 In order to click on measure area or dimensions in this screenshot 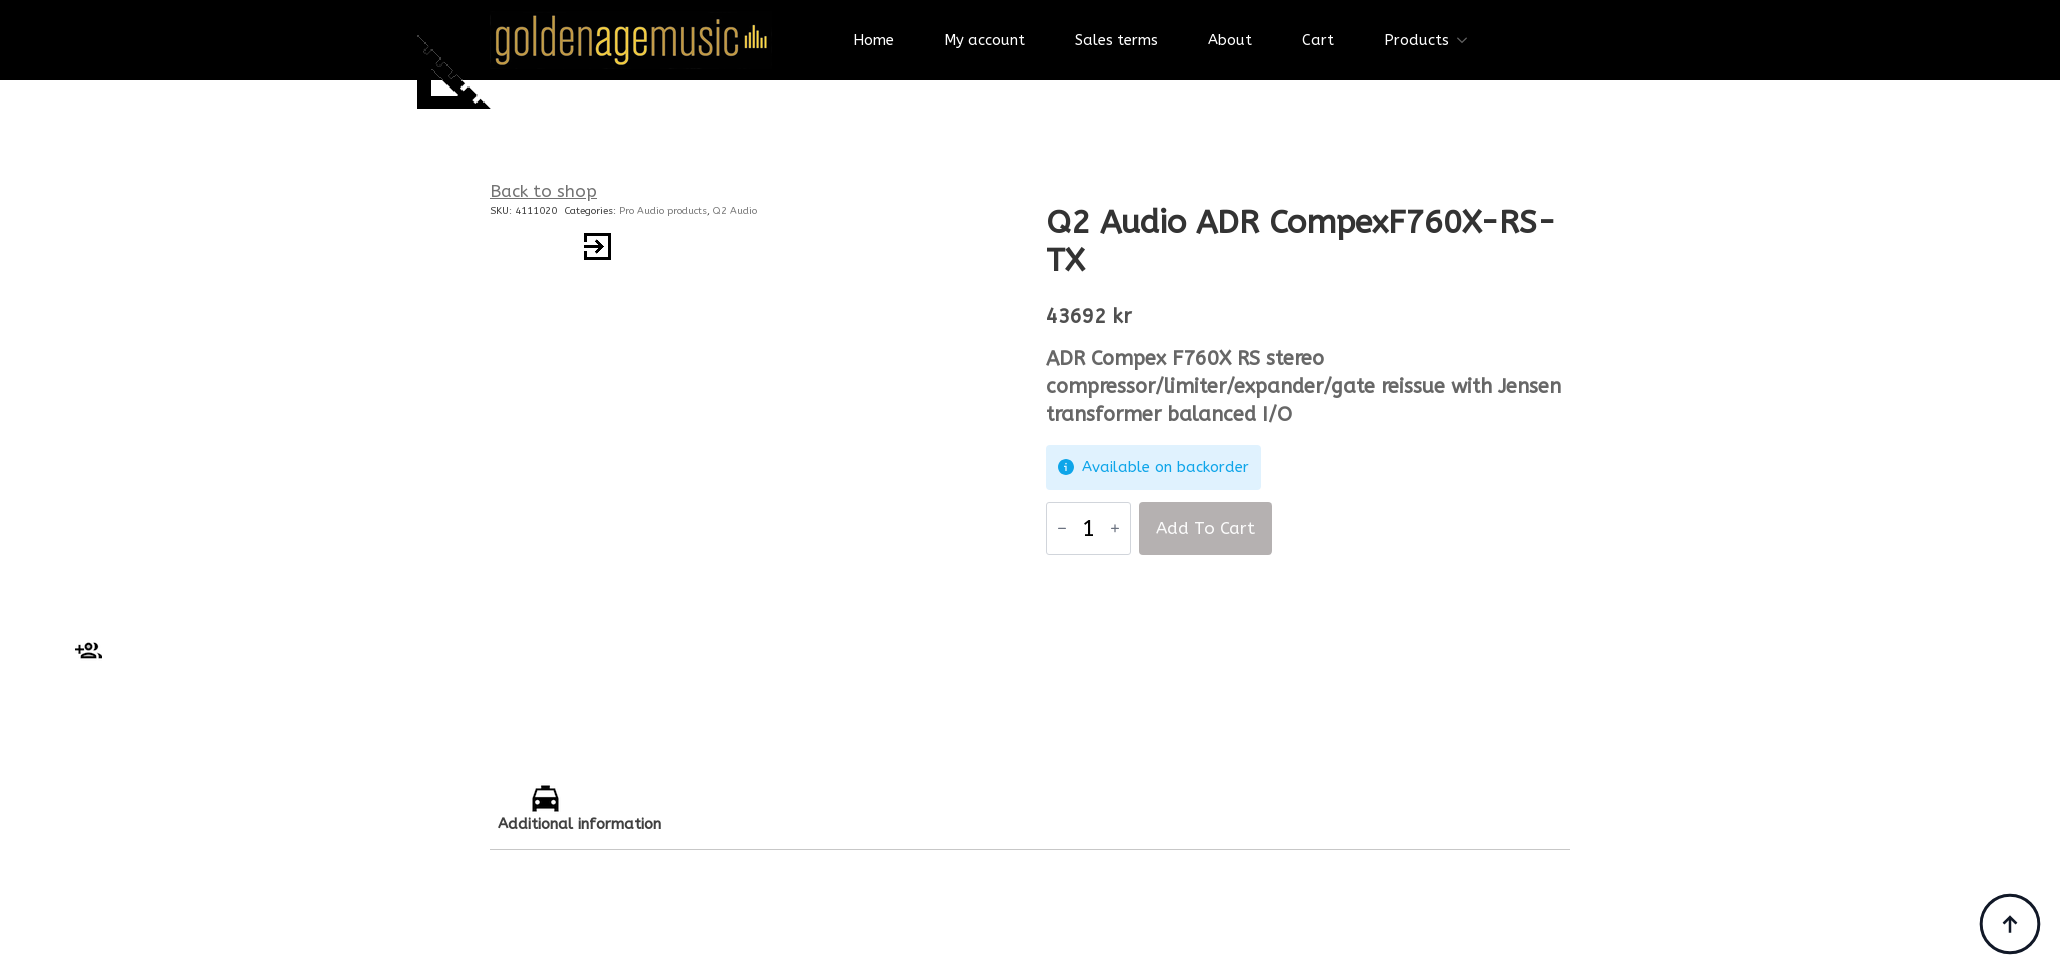, I will do `click(454, 72)`.